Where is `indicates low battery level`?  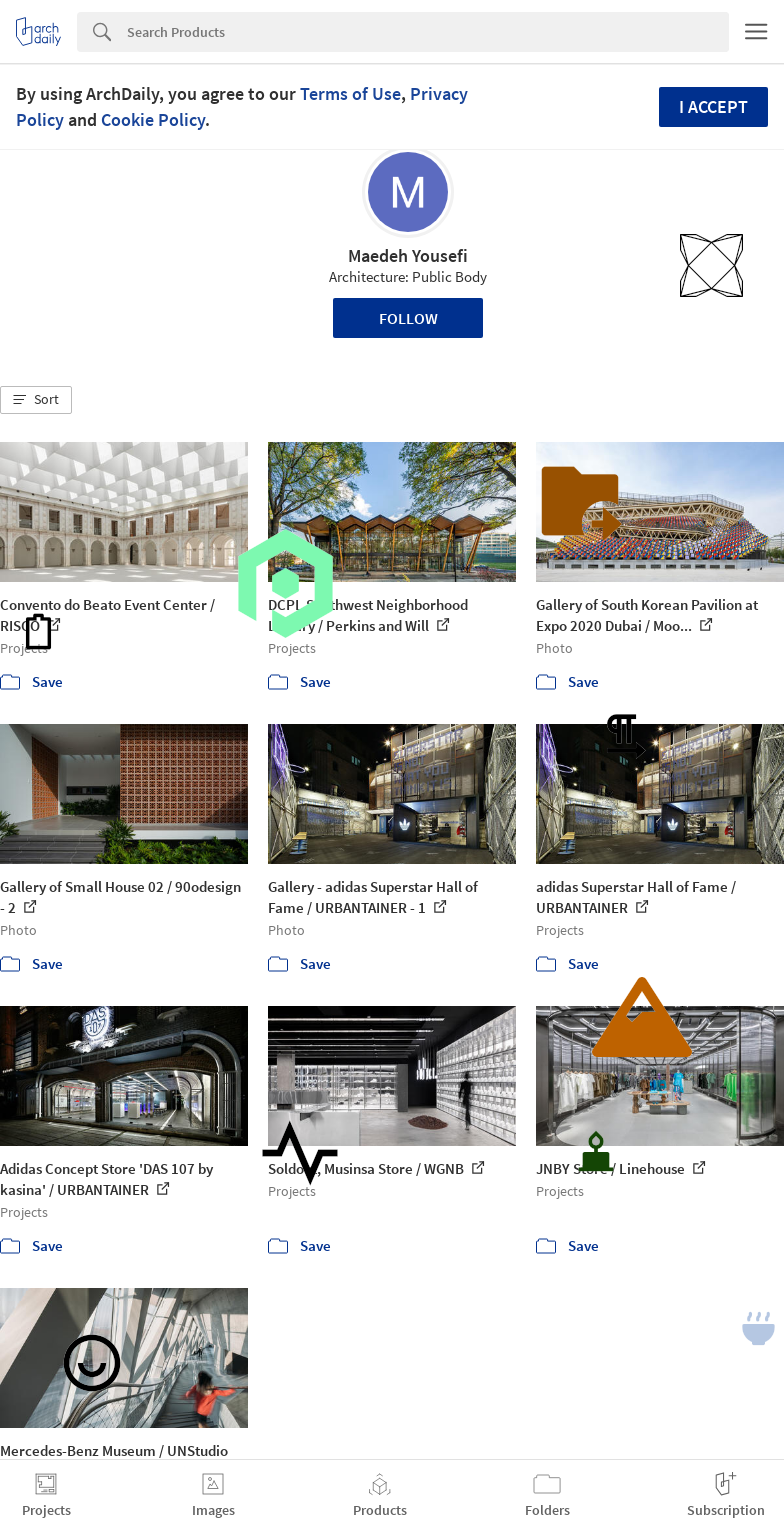
indicates low battery level is located at coordinates (38, 631).